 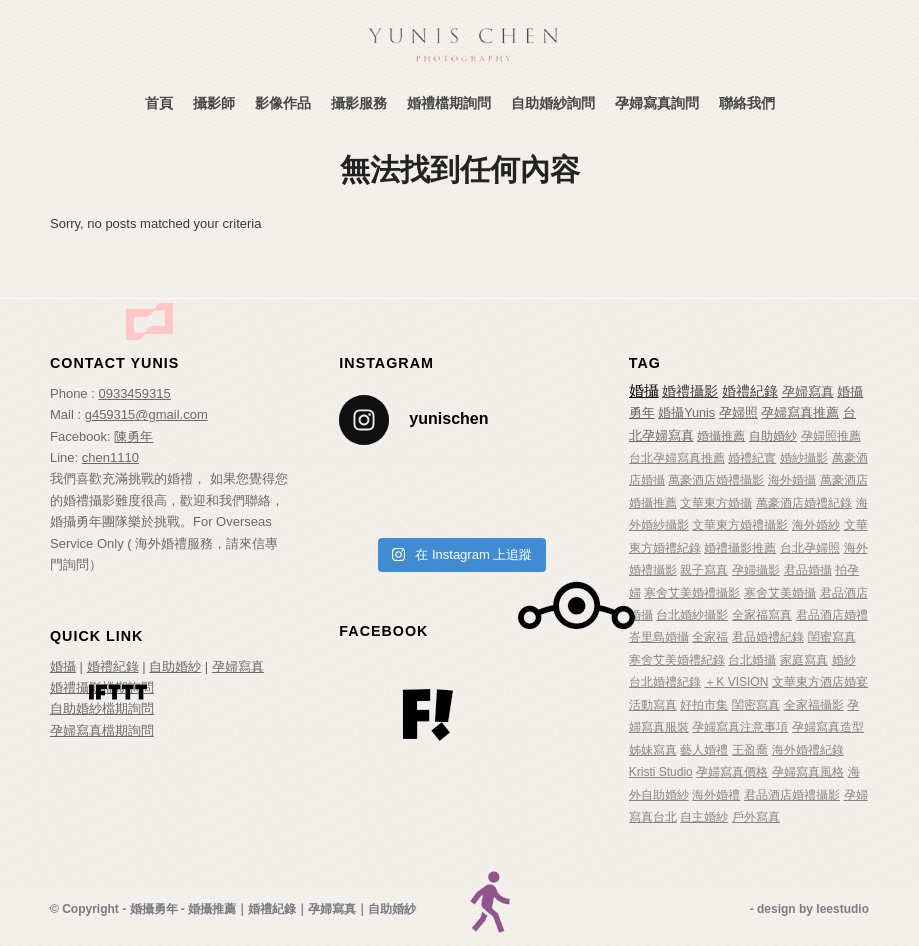 What do you see at coordinates (576, 605) in the screenshot?
I see `lineageos logo` at bounding box center [576, 605].